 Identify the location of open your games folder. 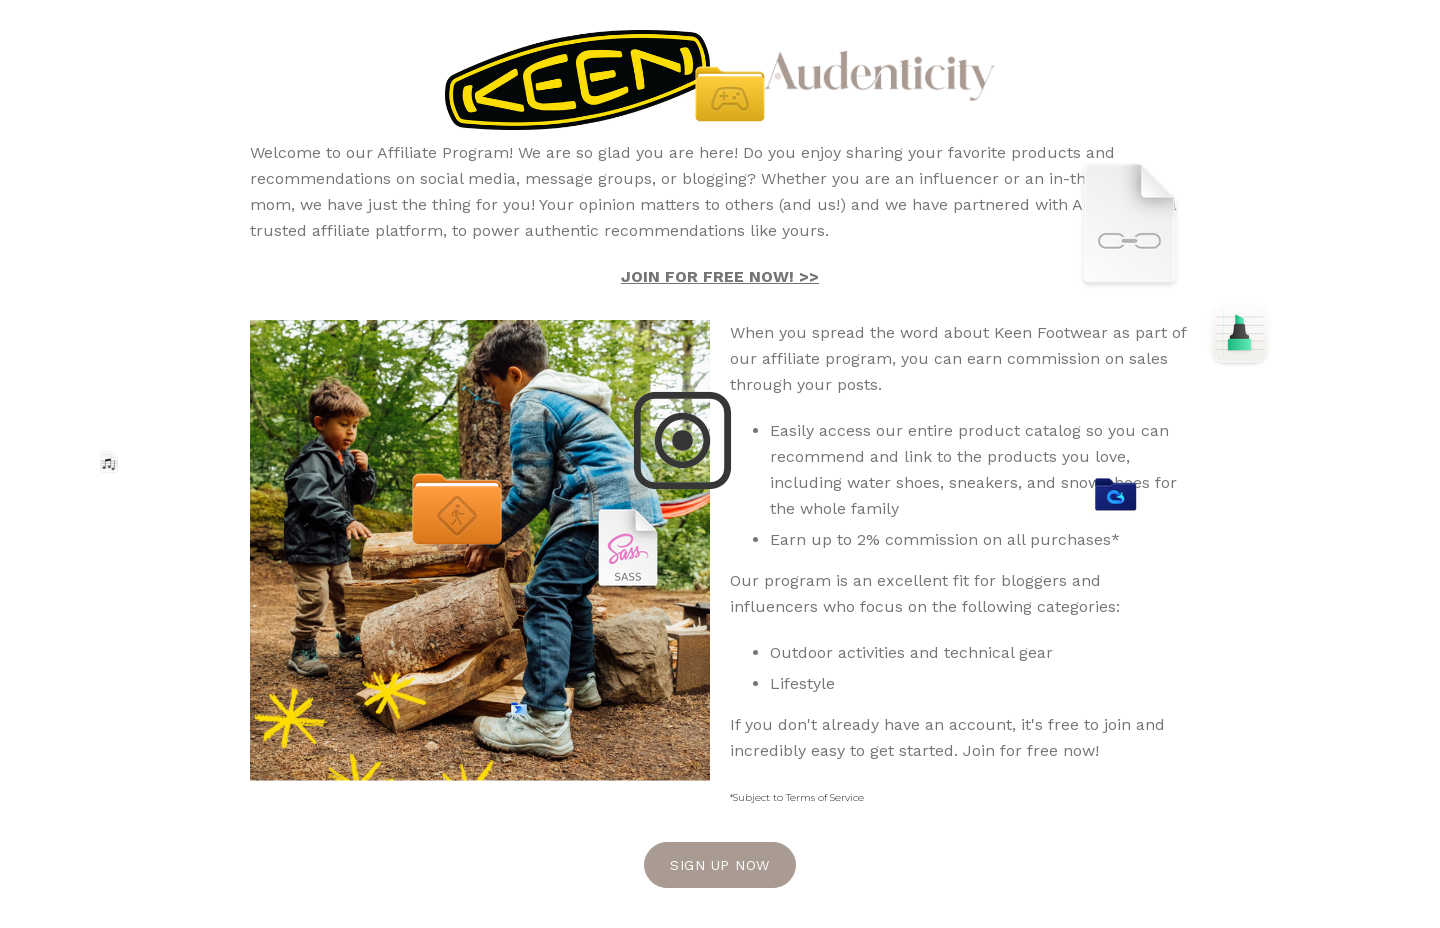
(730, 94).